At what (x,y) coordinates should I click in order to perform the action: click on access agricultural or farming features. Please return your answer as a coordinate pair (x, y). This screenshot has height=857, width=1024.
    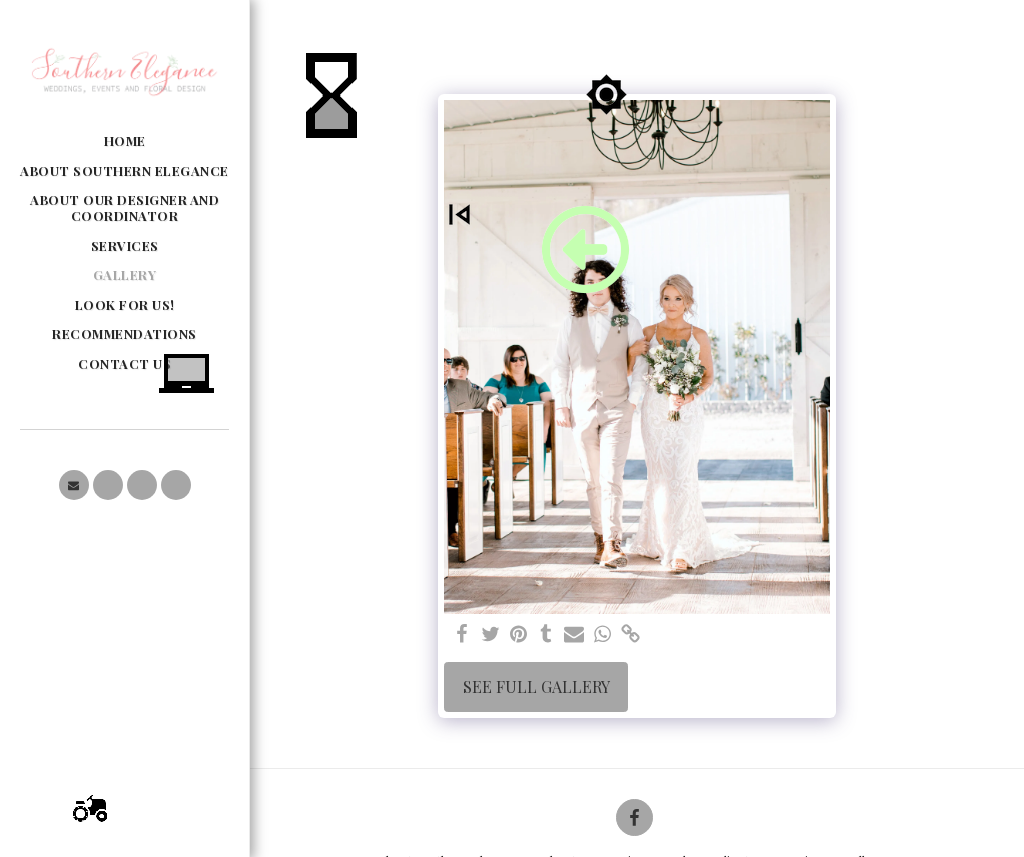
    Looking at the image, I should click on (90, 809).